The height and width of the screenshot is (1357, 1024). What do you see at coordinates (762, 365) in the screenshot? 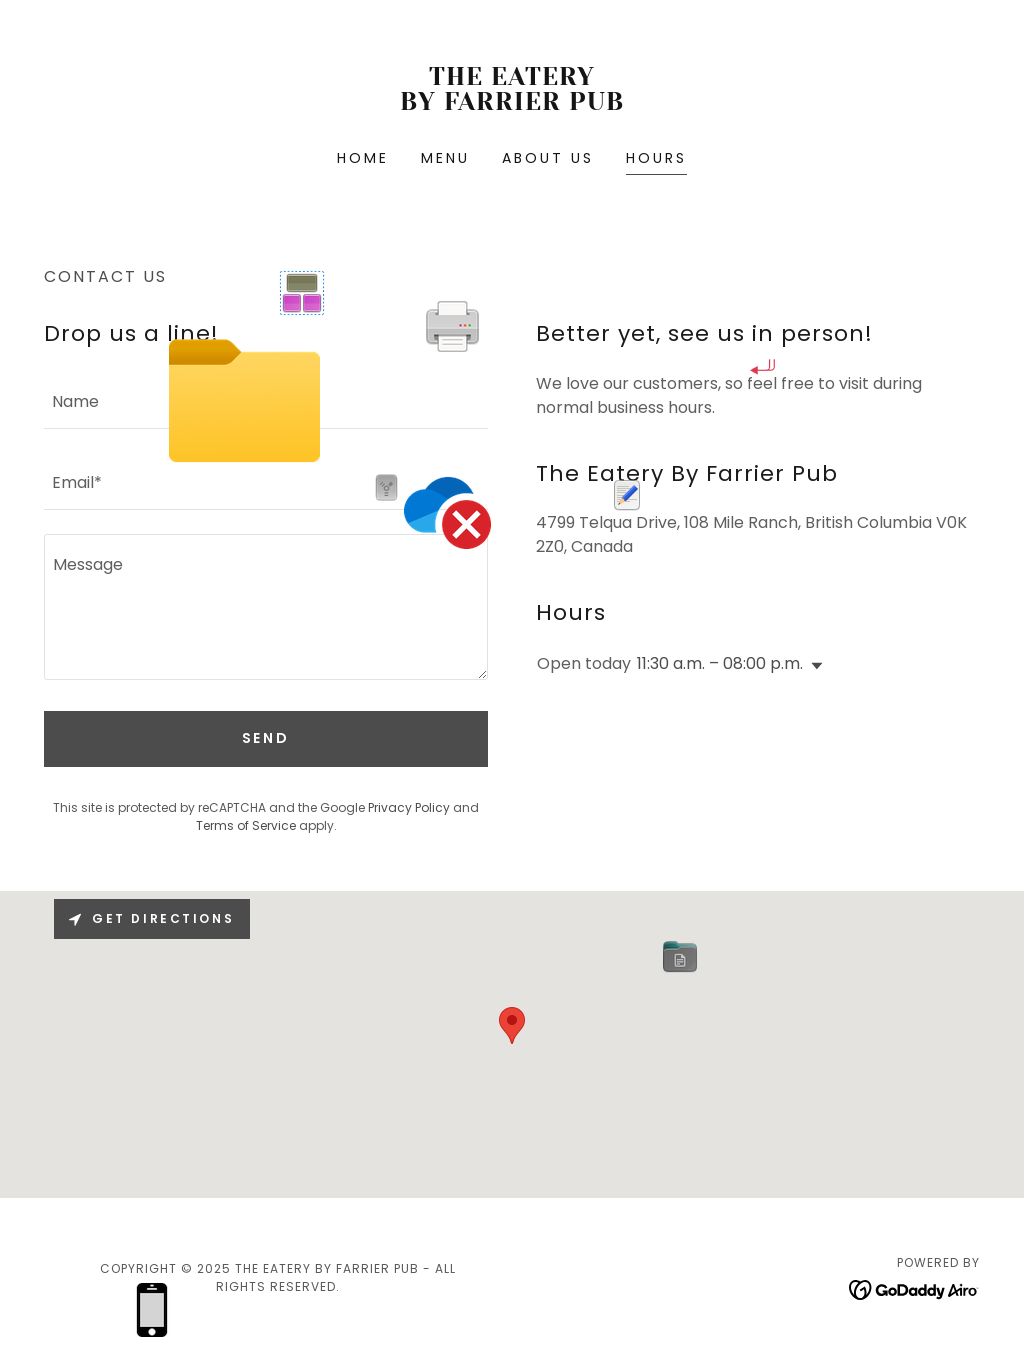
I see `reply to all recipients of an email` at bounding box center [762, 365].